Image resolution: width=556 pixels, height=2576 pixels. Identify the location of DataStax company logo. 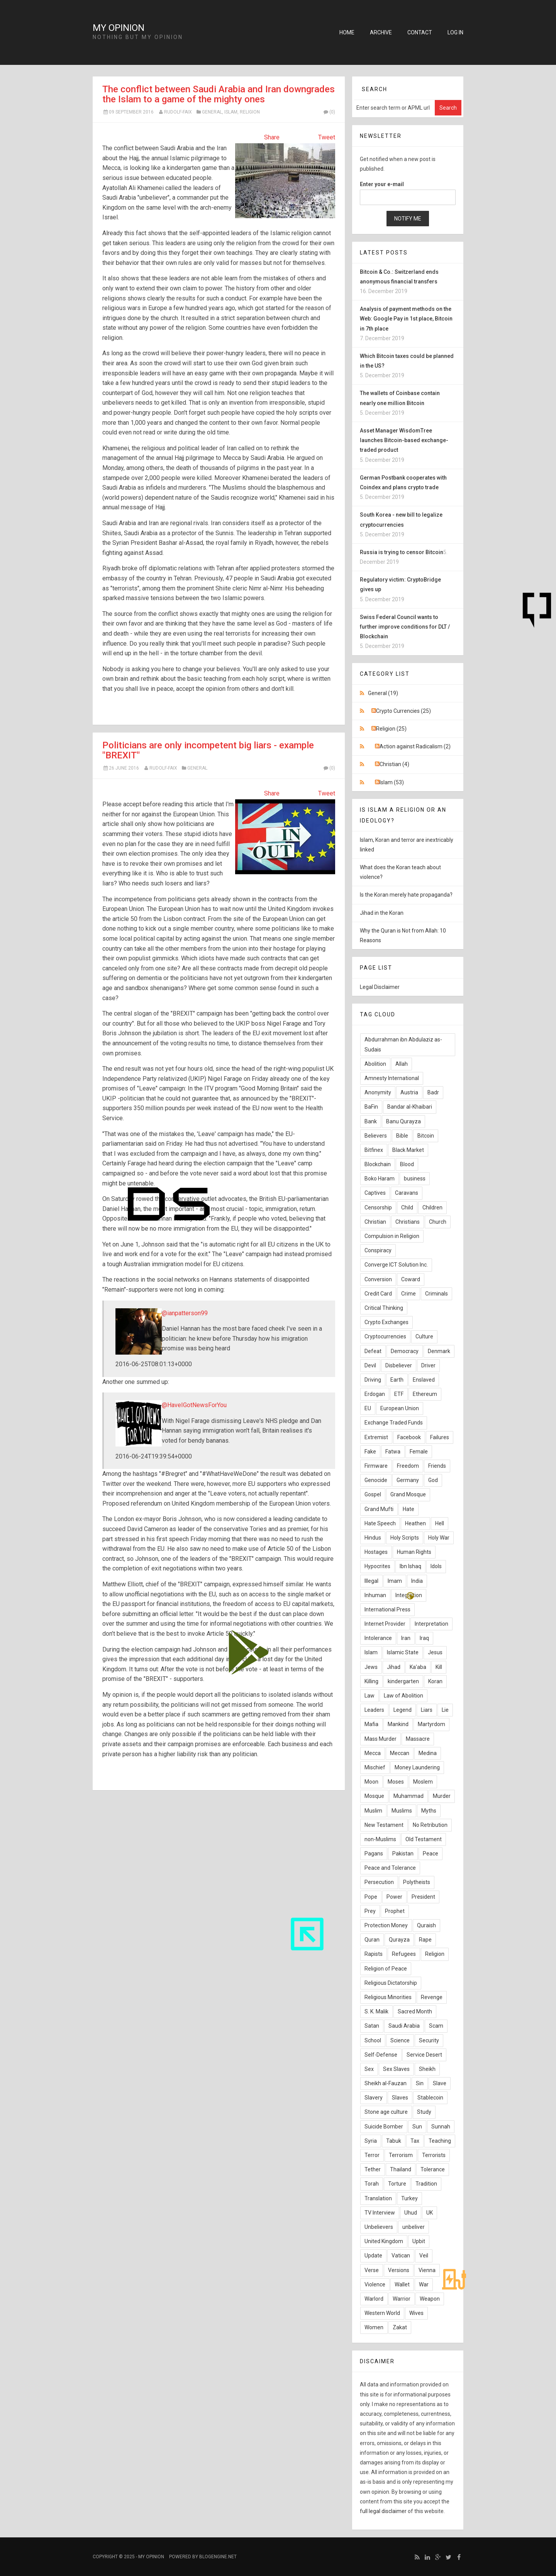
(169, 1204).